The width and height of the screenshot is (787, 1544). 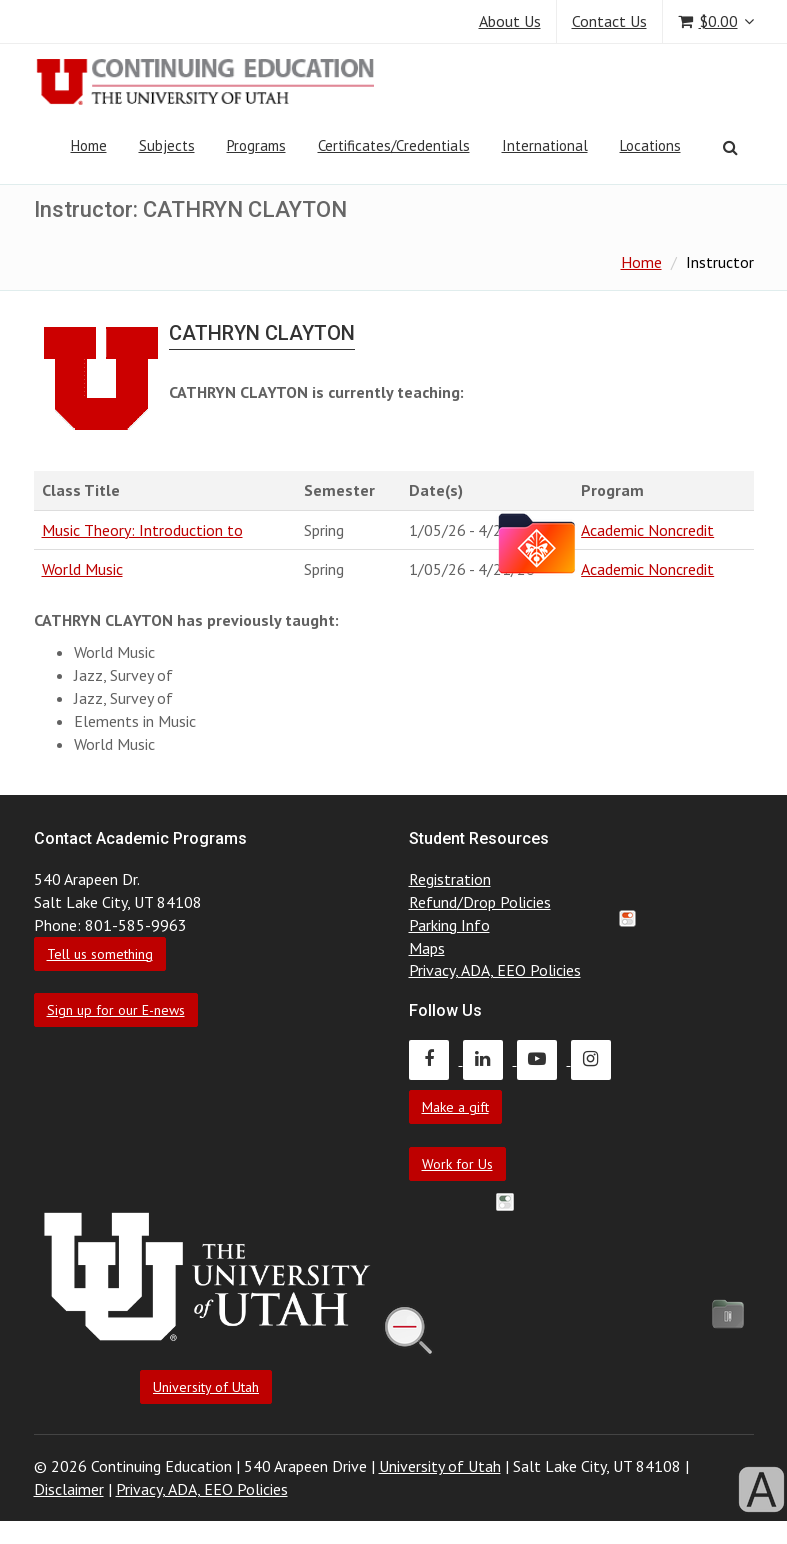 What do you see at coordinates (761, 1489) in the screenshot?
I see `M_Library_TextStyle_Icon` at bounding box center [761, 1489].